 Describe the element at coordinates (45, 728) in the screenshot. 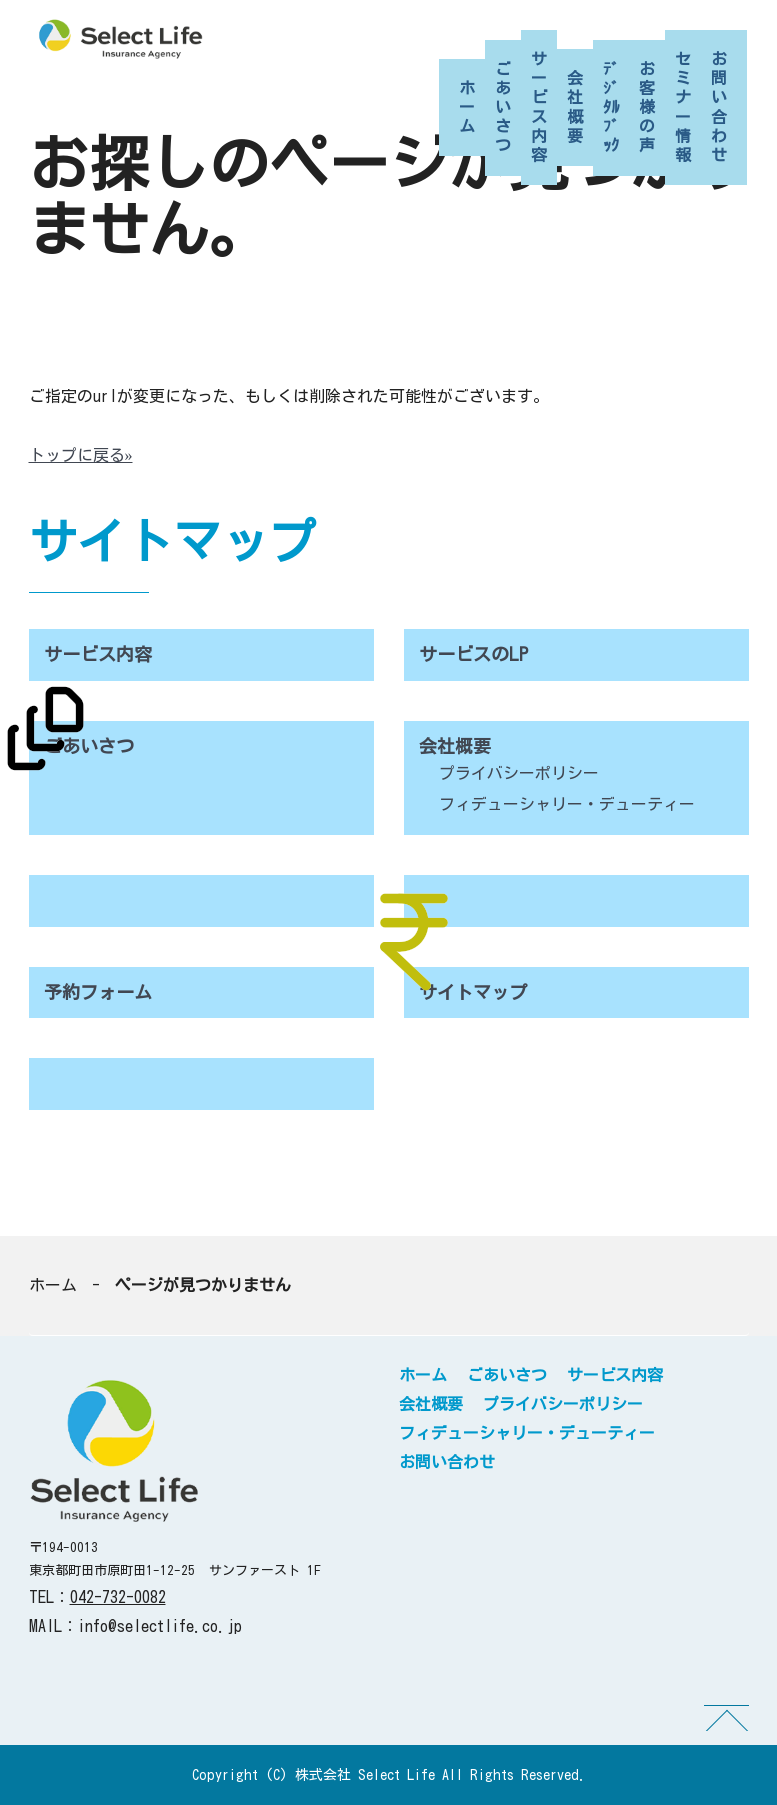

I see `view stacked or grouped files` at that location.